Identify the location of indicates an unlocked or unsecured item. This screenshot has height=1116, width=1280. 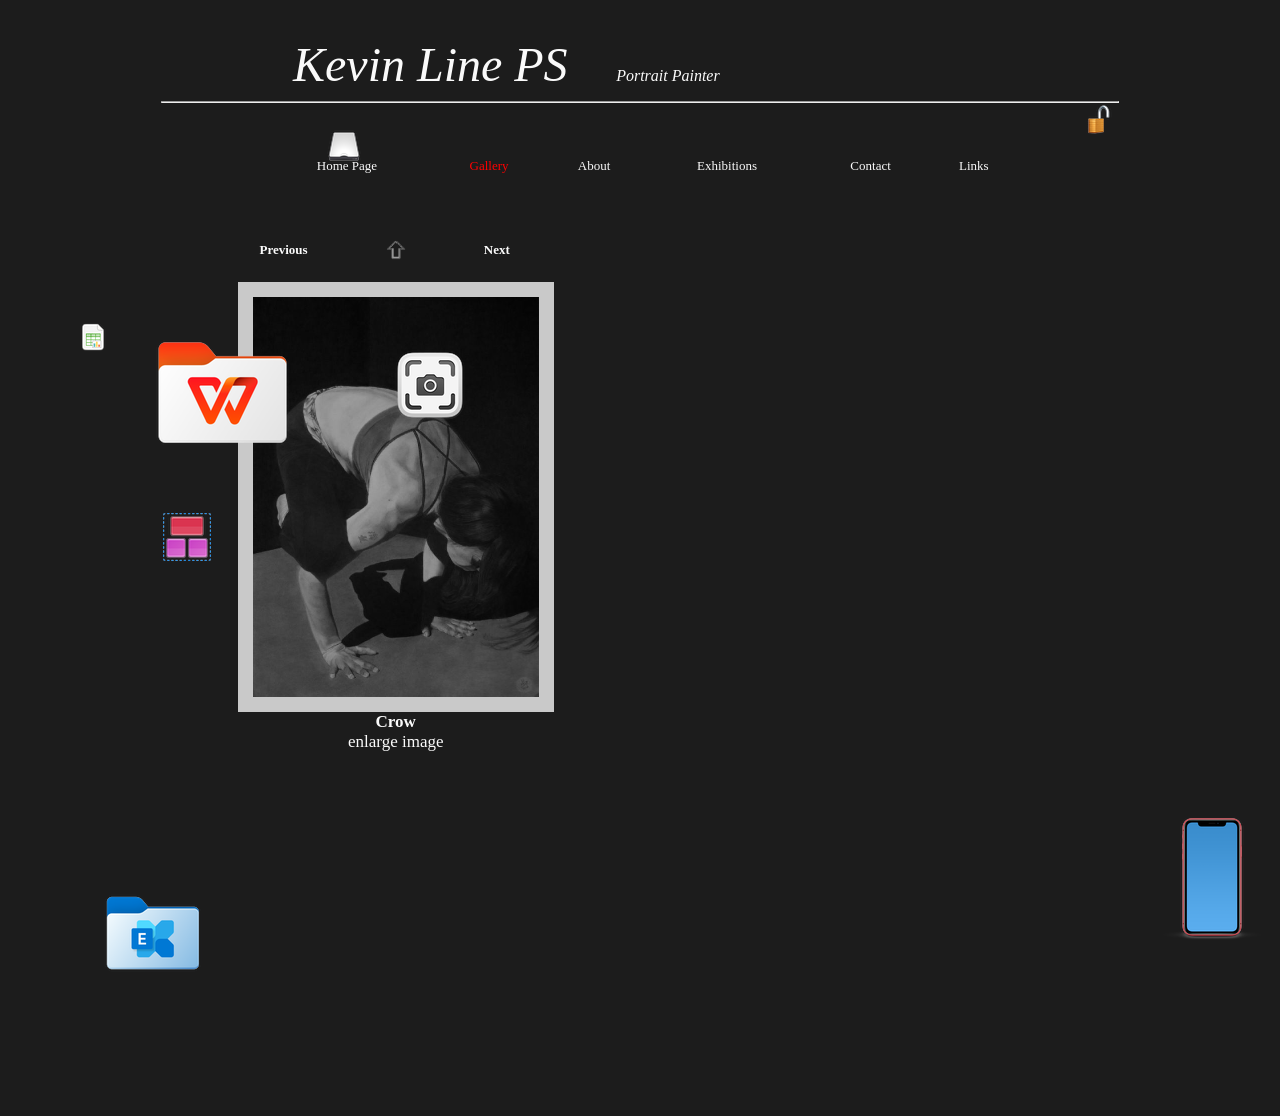
(1098, 119).